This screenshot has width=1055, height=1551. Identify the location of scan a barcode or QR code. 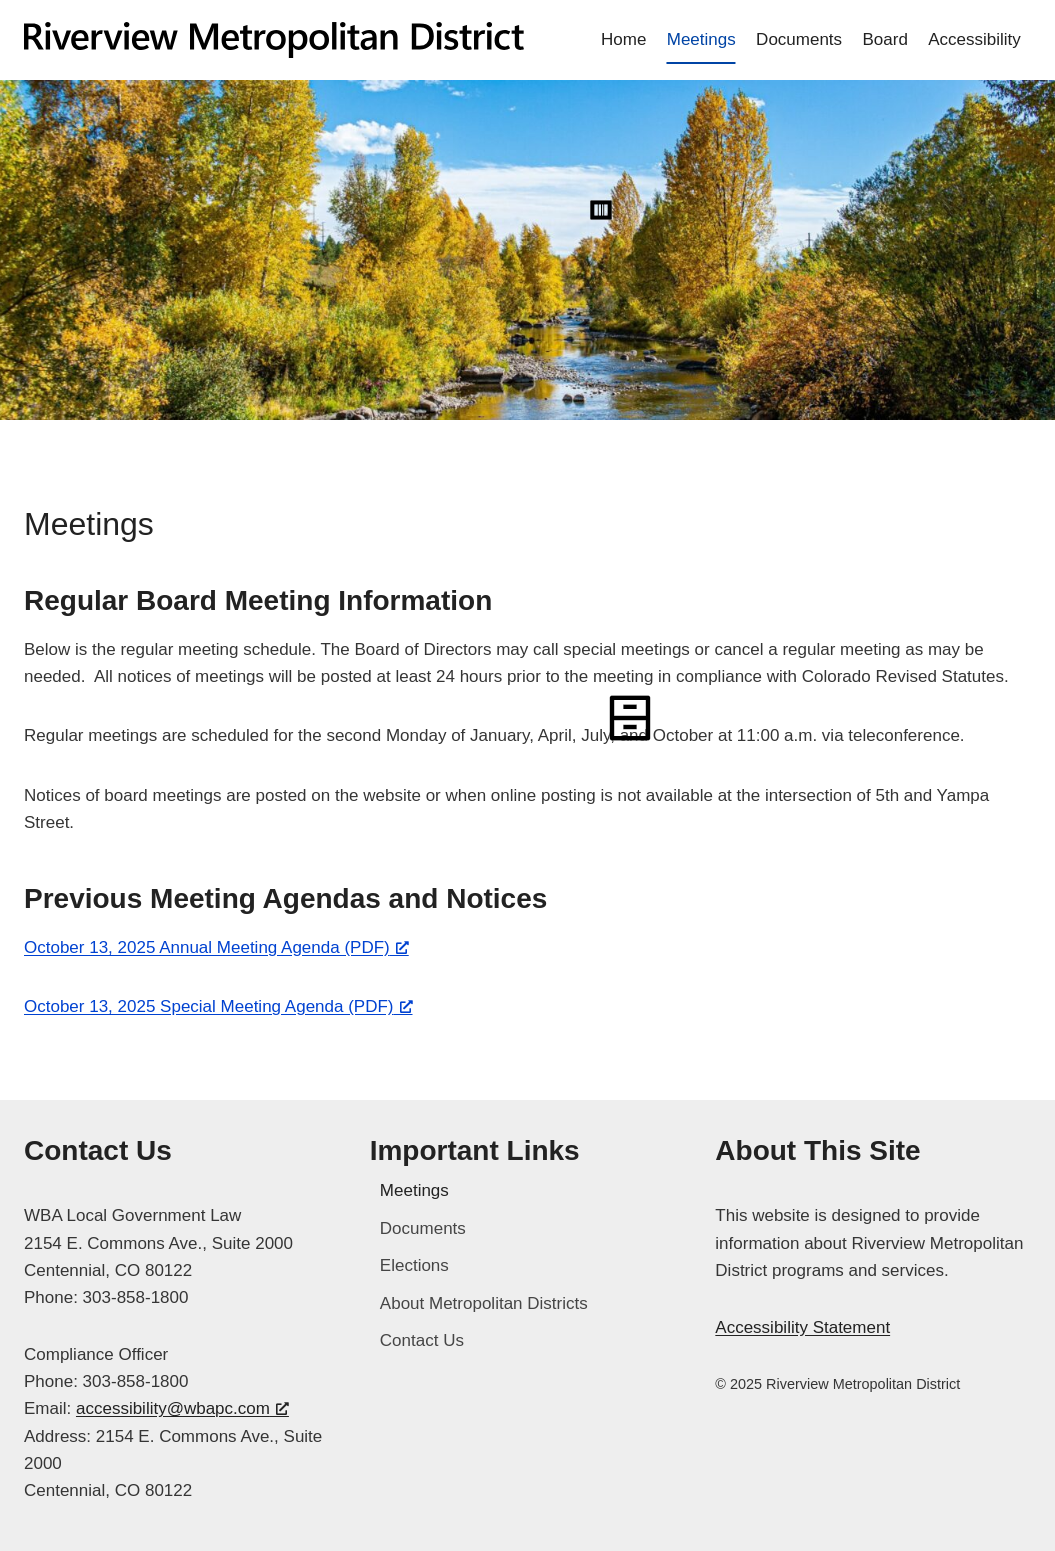
(601, 210).